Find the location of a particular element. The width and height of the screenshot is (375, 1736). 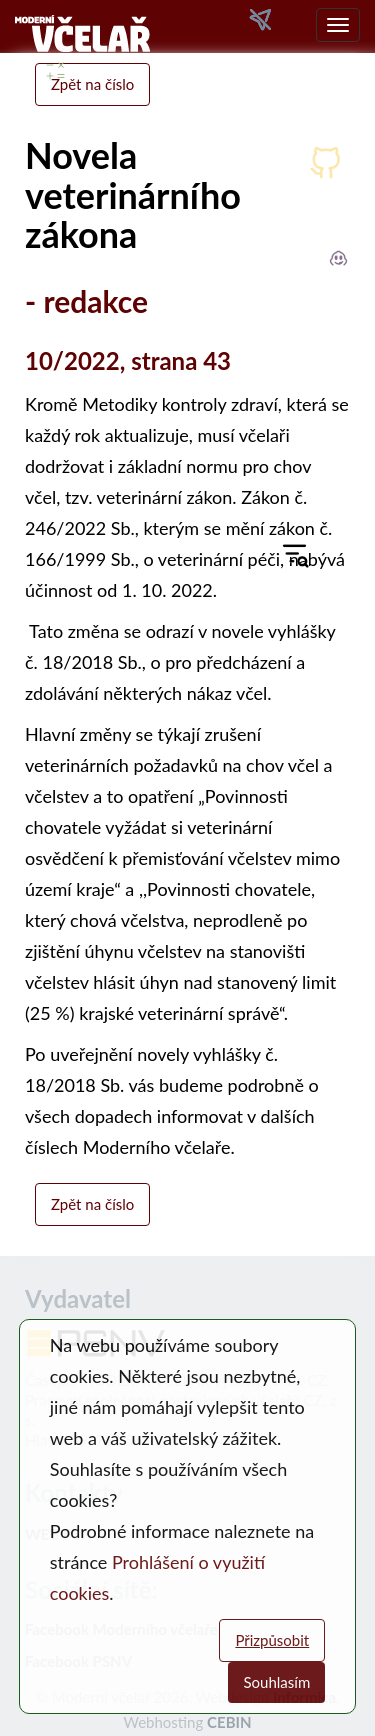

access calculator or math functions is located at coordinates (55, 70).